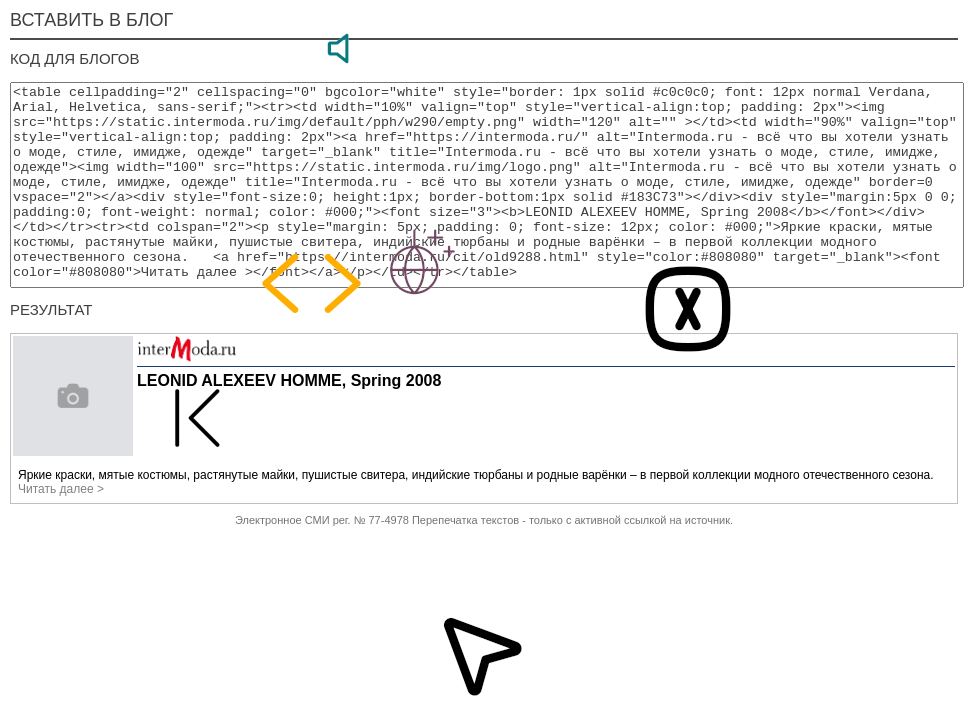 The image size is (968, 720). What do you see at coordinates (311, 283) in the screenshot?
I see `view or edit source code` at bounding box center [311, 283].